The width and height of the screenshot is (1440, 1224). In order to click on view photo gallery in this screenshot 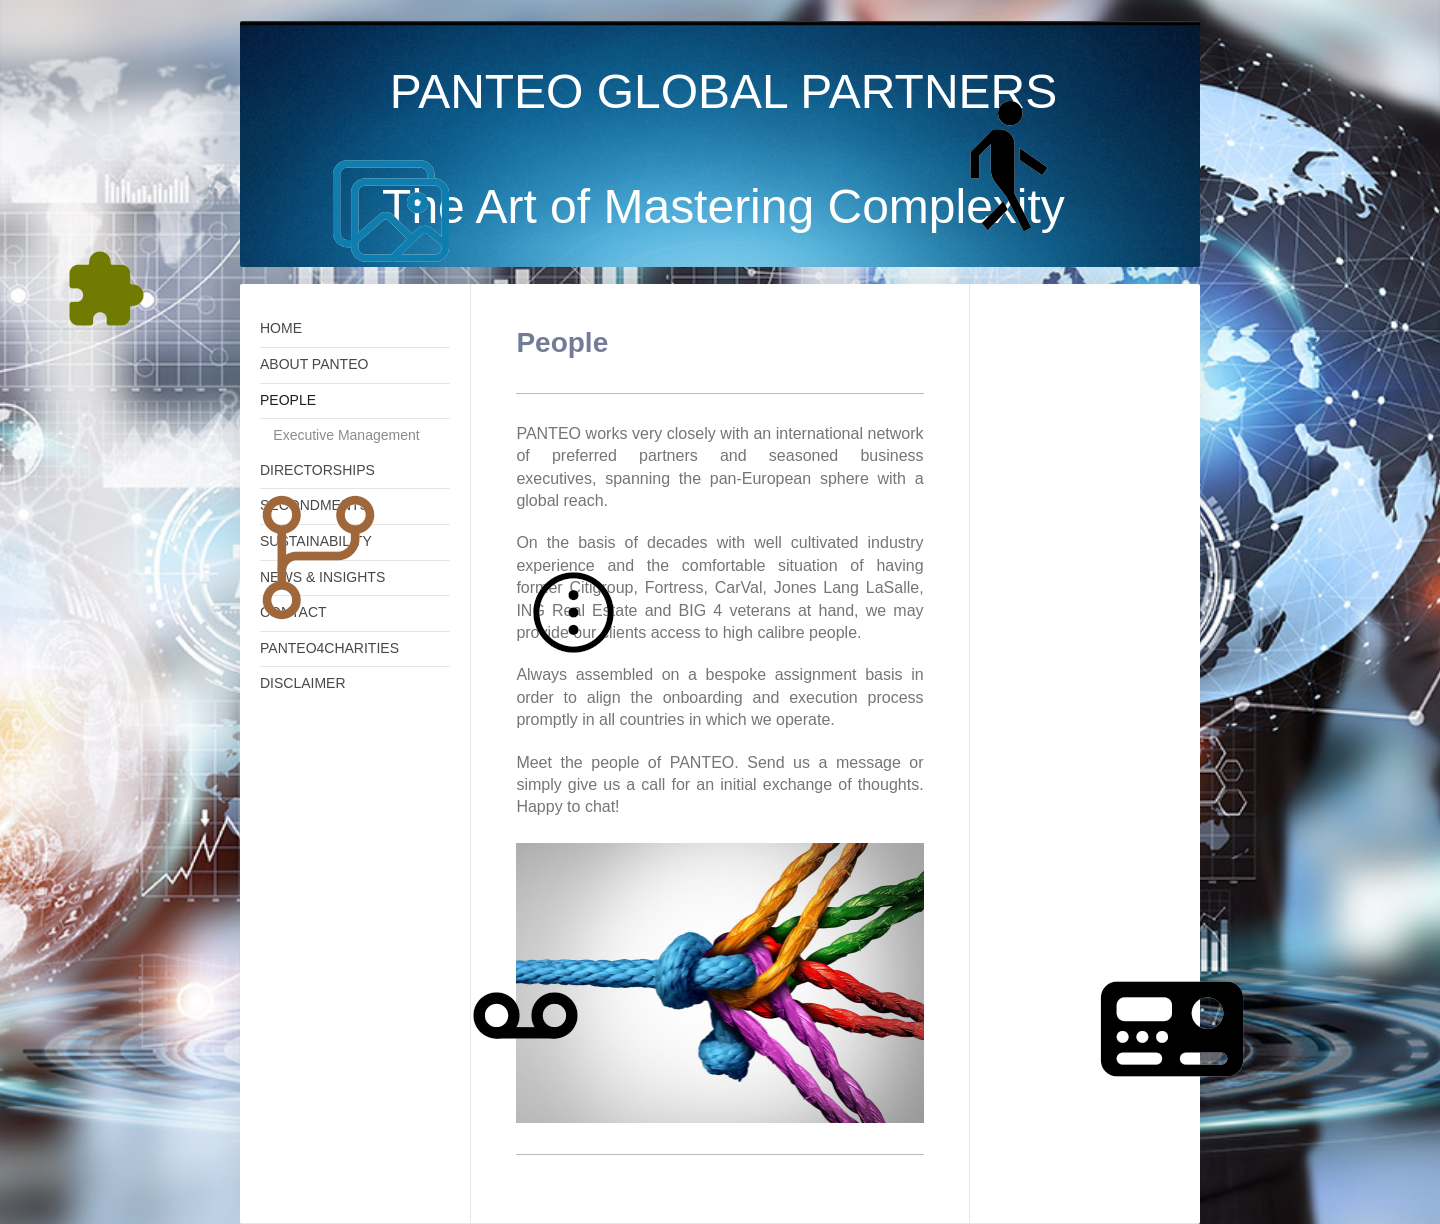, I will do `click(391, 211)`.